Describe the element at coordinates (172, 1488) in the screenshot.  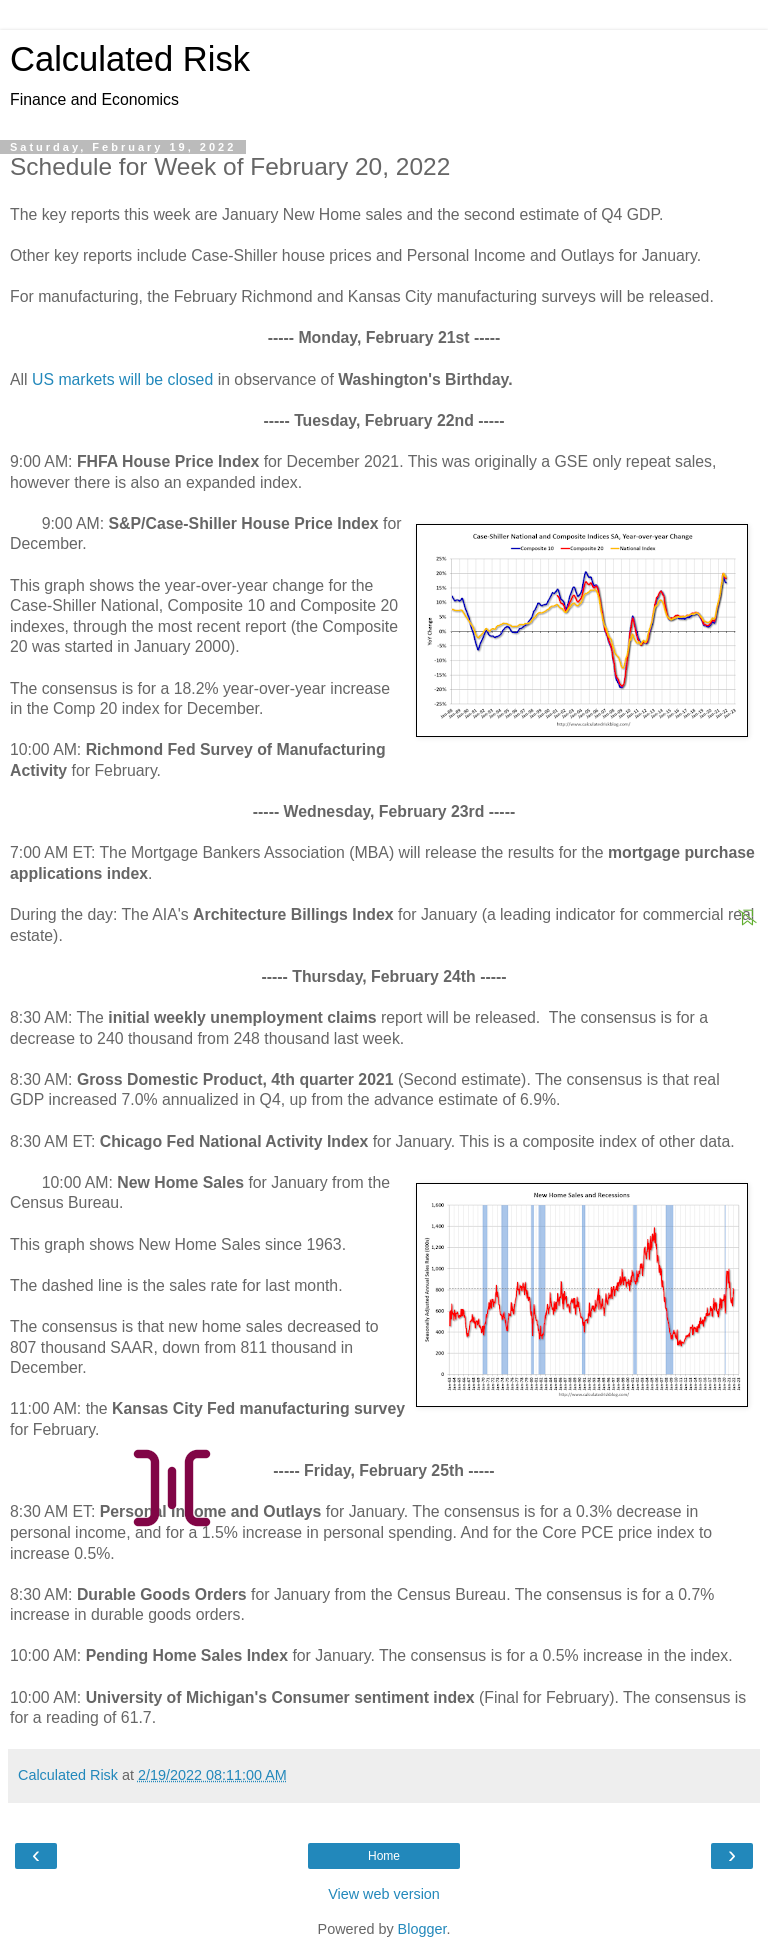
I see `adjust horizontal spacing between elements` at that location.